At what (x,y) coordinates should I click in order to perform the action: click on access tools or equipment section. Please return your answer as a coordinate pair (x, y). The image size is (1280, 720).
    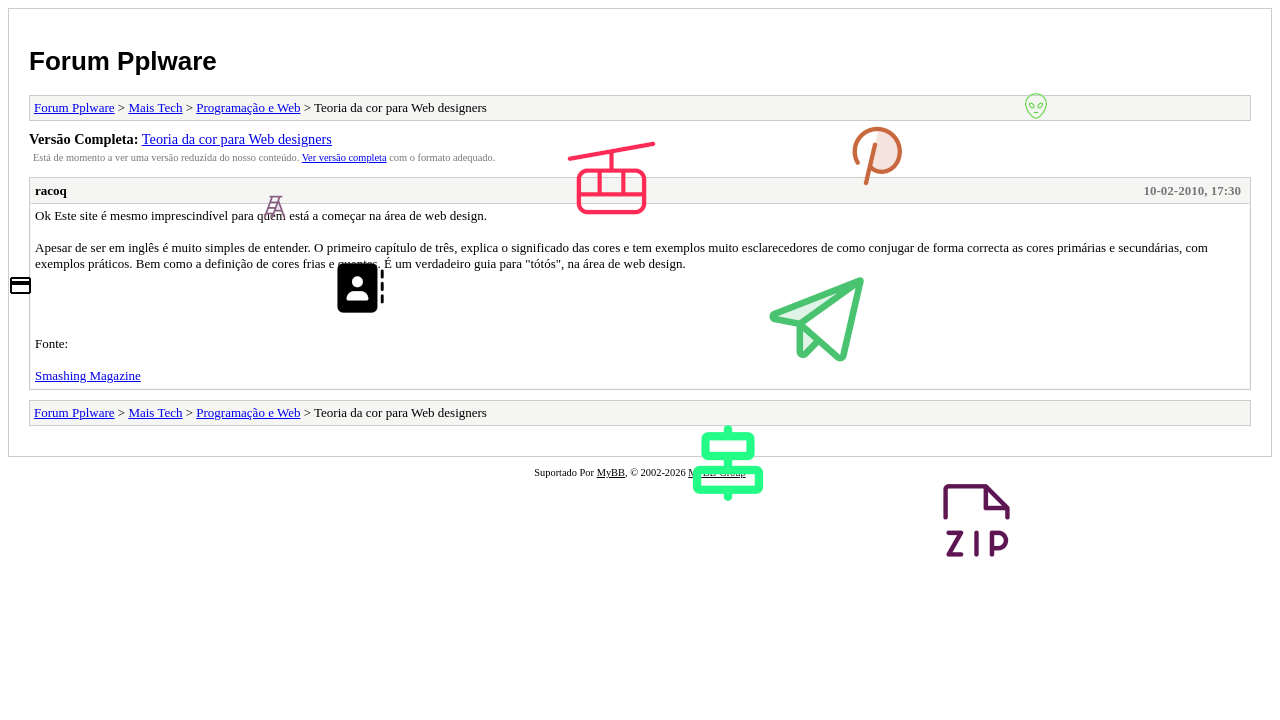
    Looking at the image, I should click on (275, 207).